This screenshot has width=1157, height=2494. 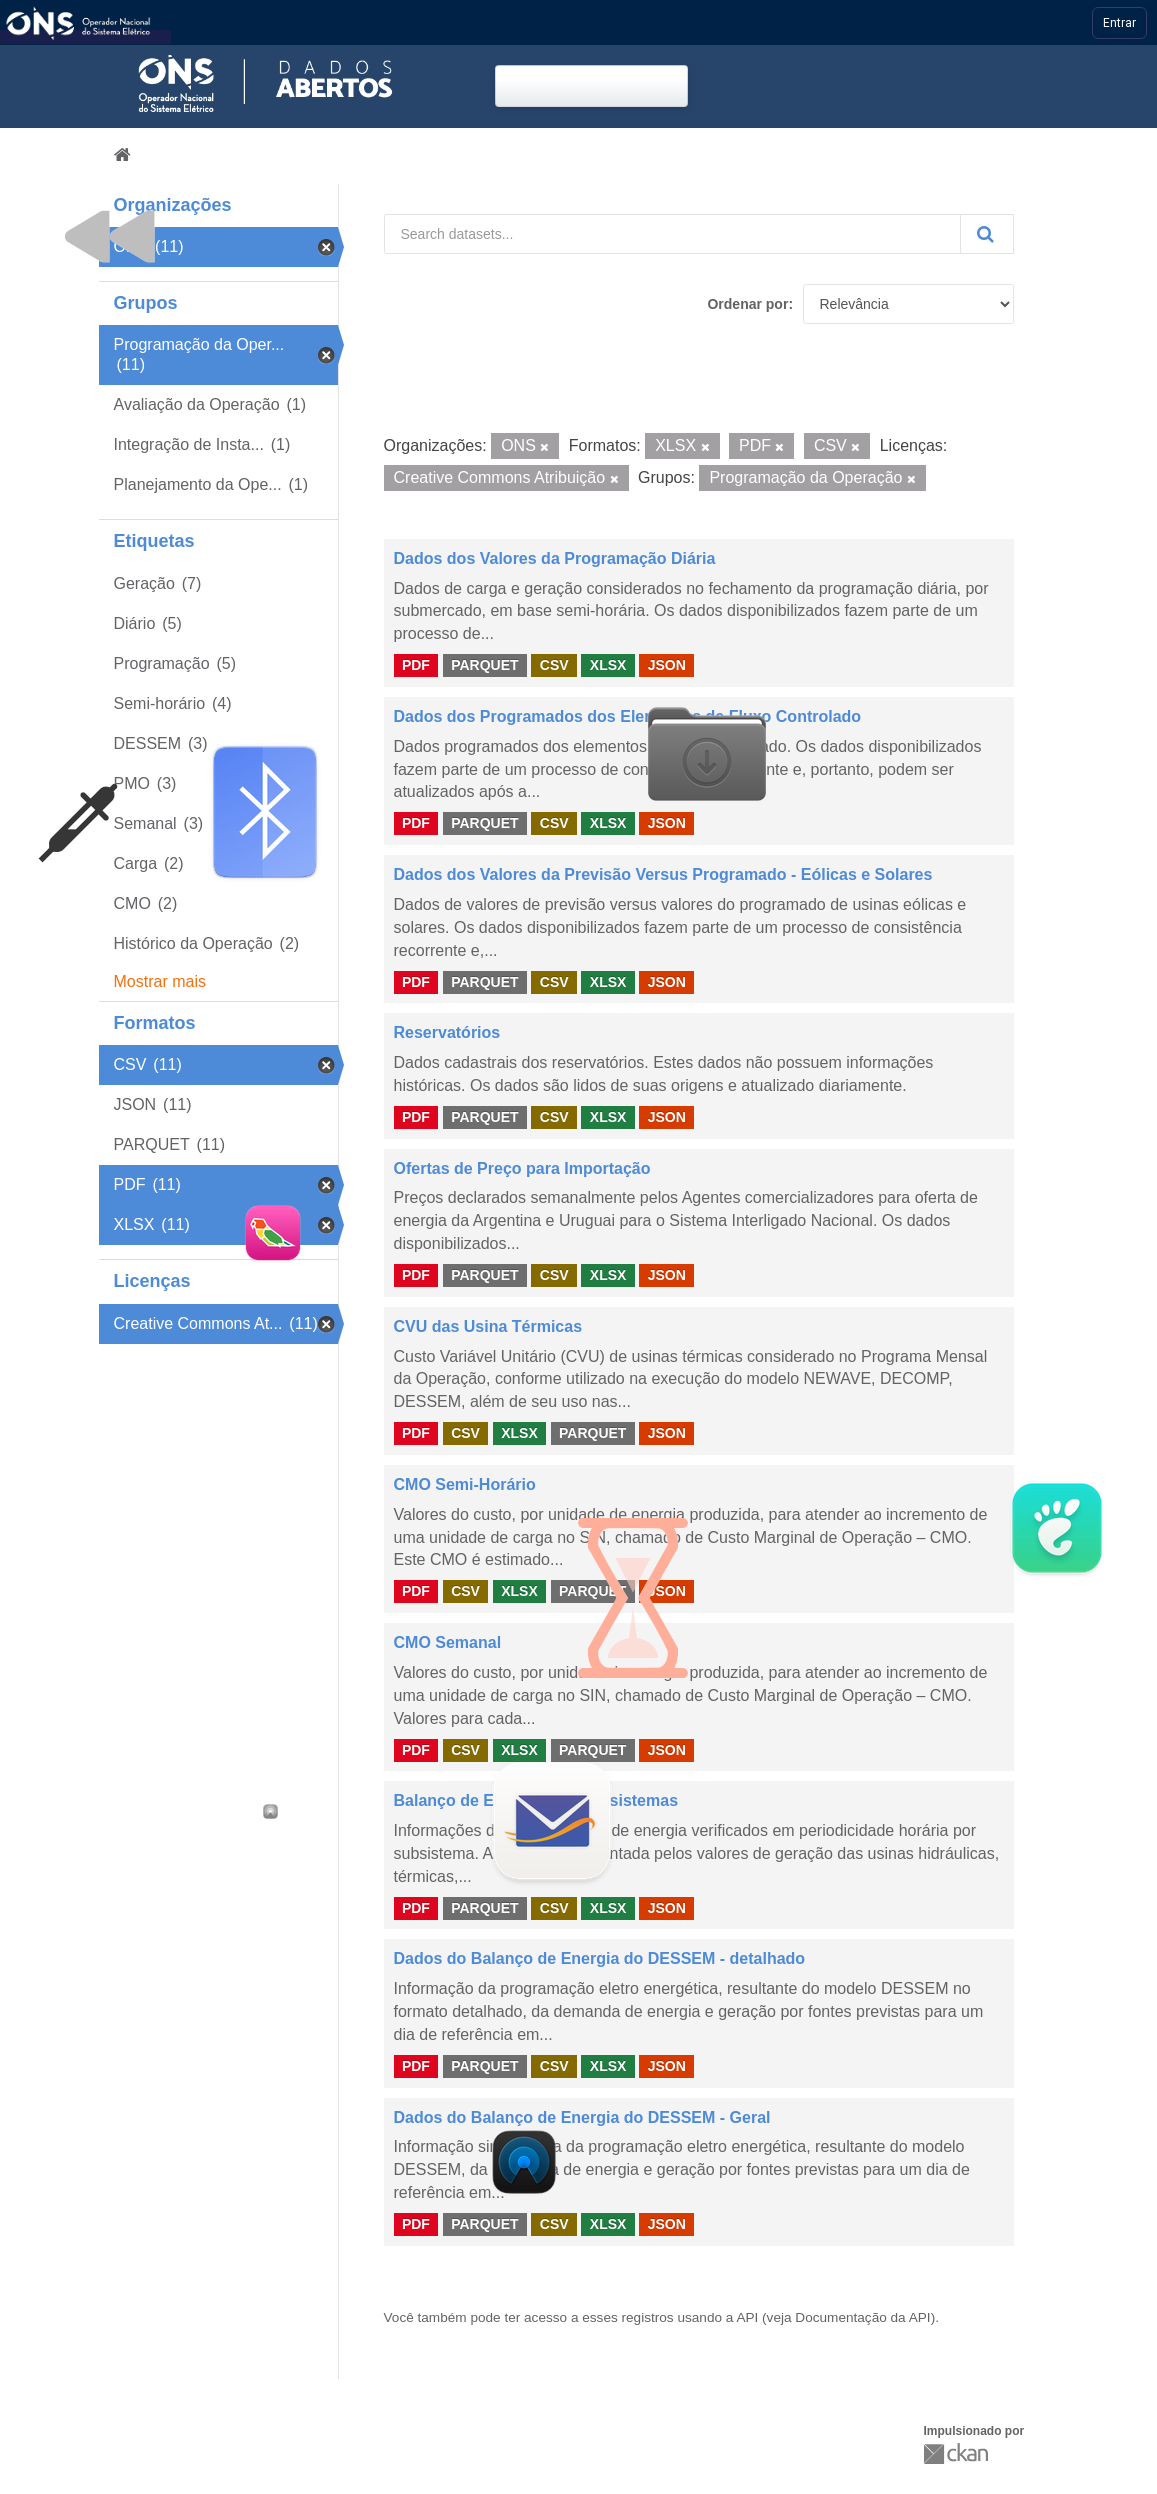 I want to click on access your downloads folder, so click(x=707, y=754).